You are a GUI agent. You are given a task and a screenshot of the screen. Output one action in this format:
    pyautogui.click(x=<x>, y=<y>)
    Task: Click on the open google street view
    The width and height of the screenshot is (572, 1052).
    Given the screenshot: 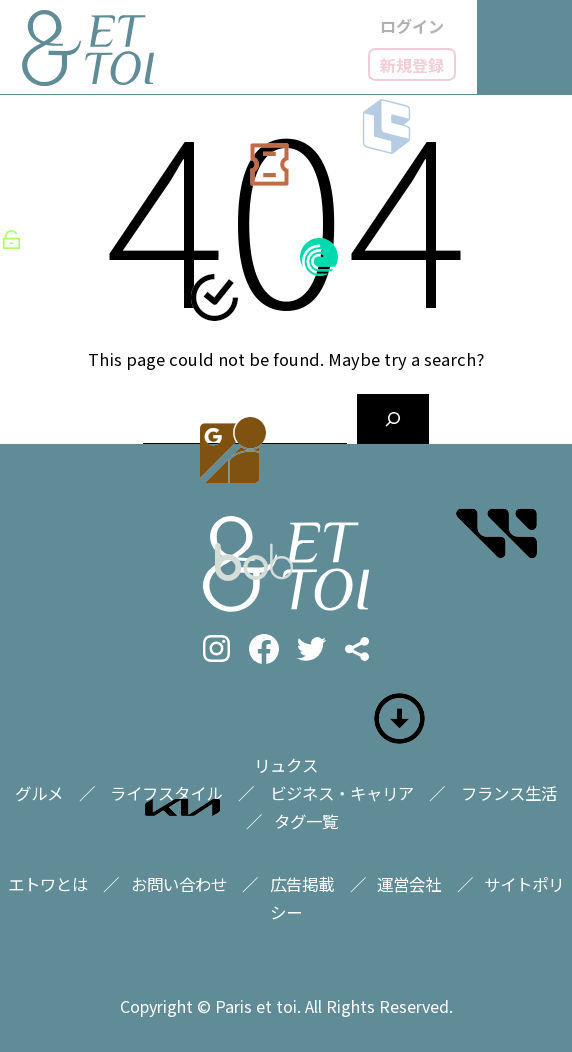 What is the action you would take?
    pyautogui.click(x=233, y=450)
    